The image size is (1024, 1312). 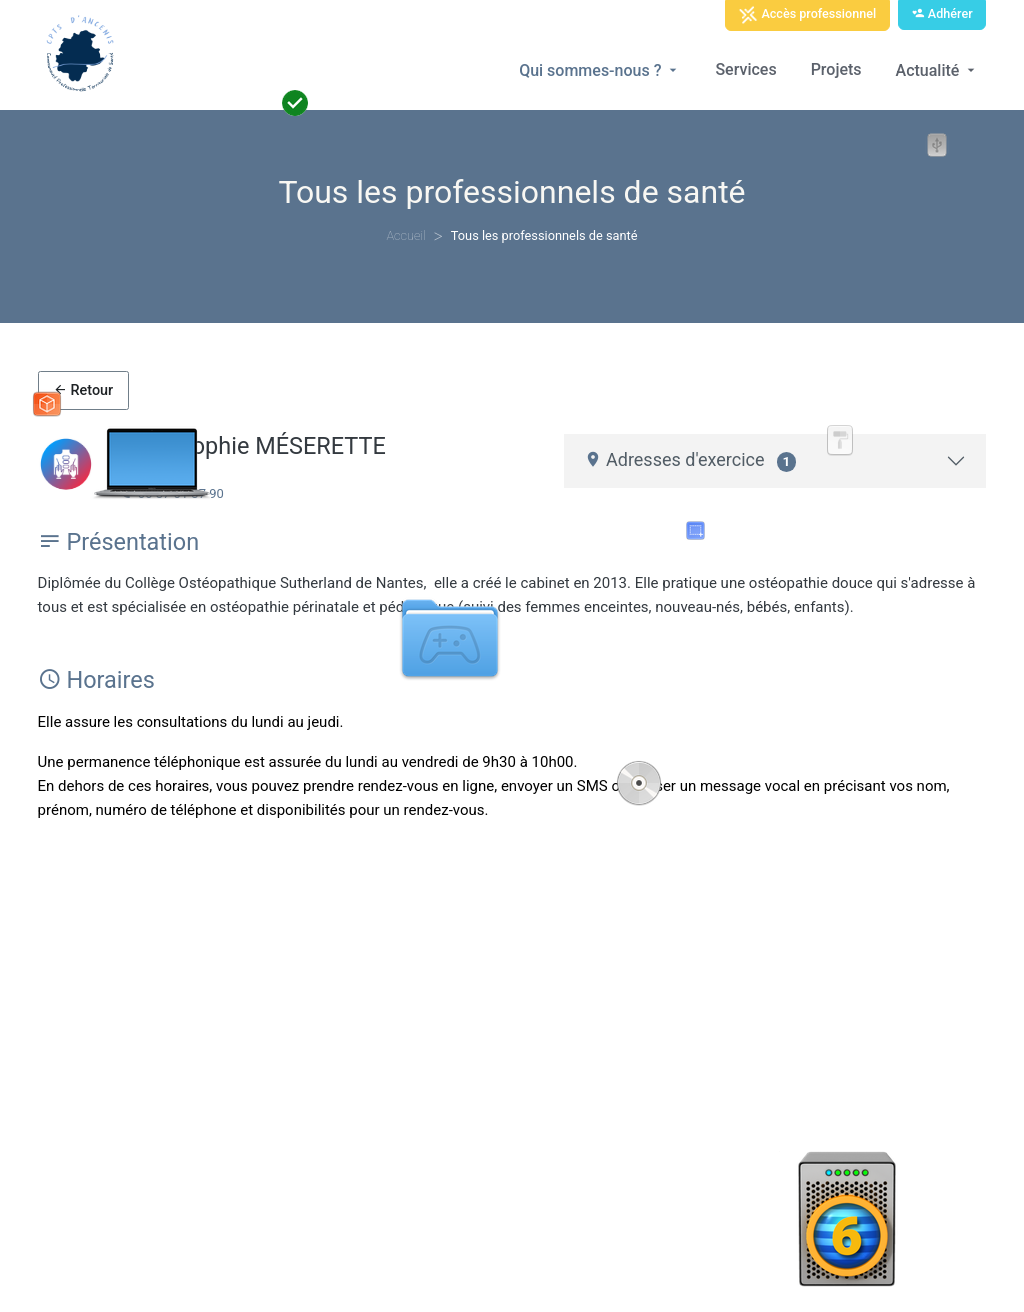 What do you see at coordinates (847, 1219) in the screenshot?
I see `RAID 6 storage array configuration` at bounding box center [847, 1219].